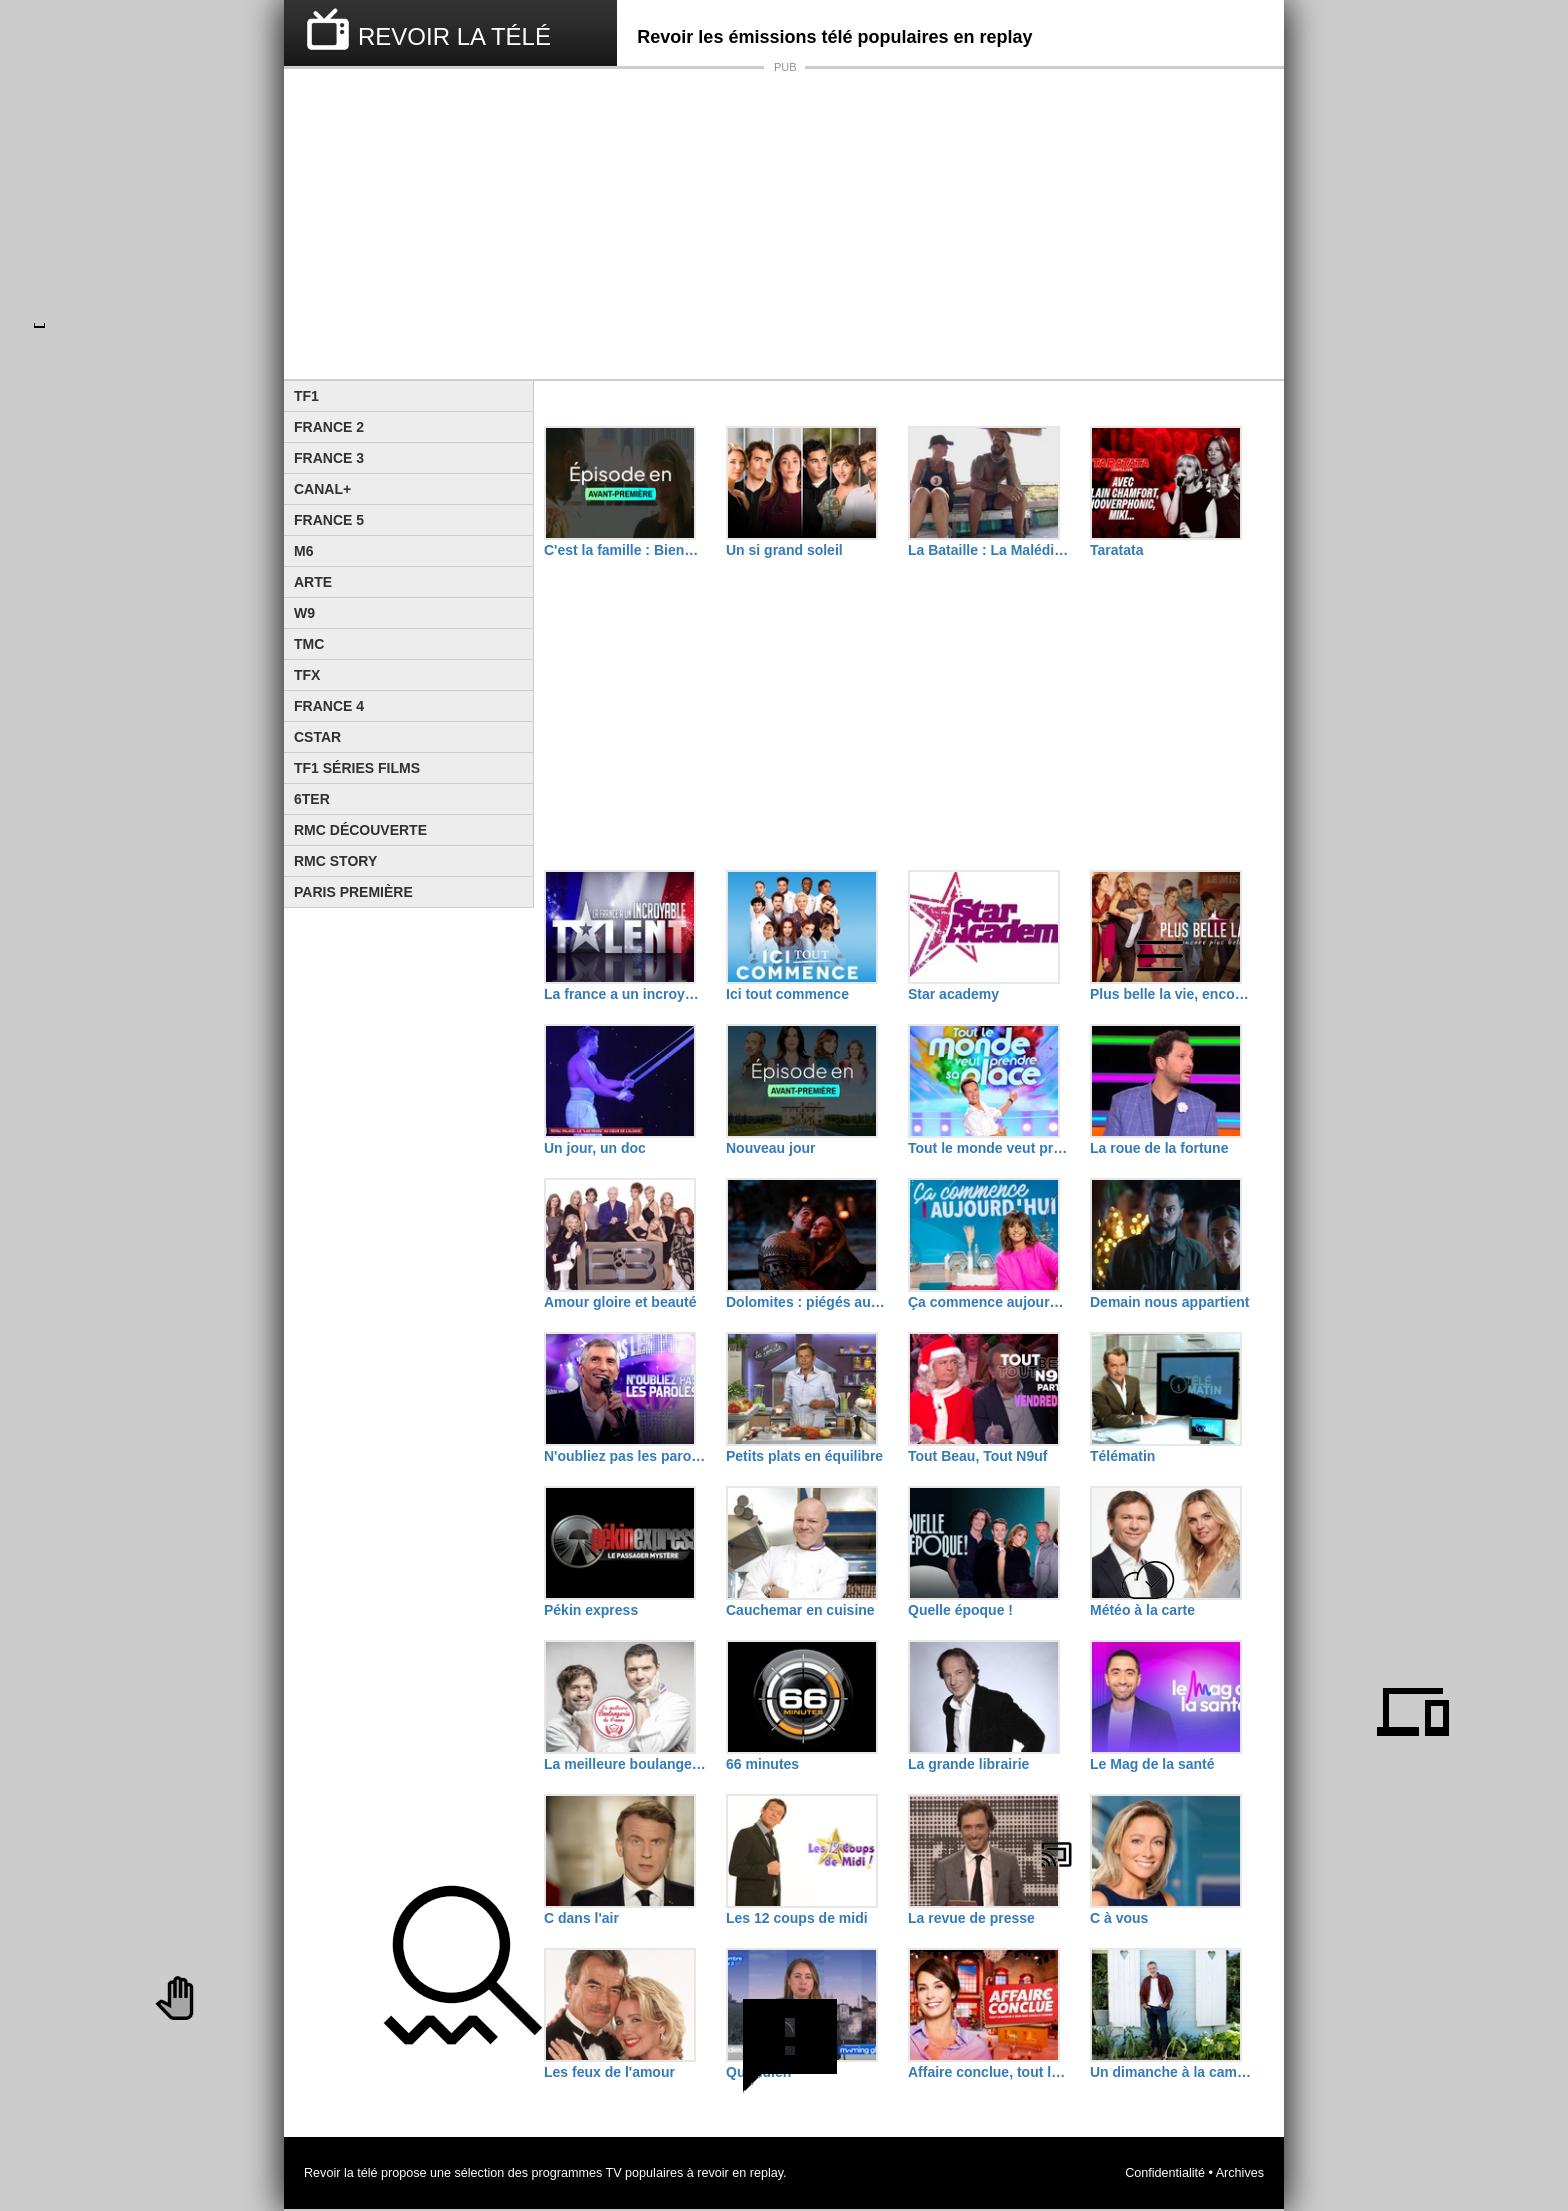 This screenshot has height=2211, width=1568. Describe the element at coordinates (39, 325) in the screenshot. I see `insert a space character` at that location.